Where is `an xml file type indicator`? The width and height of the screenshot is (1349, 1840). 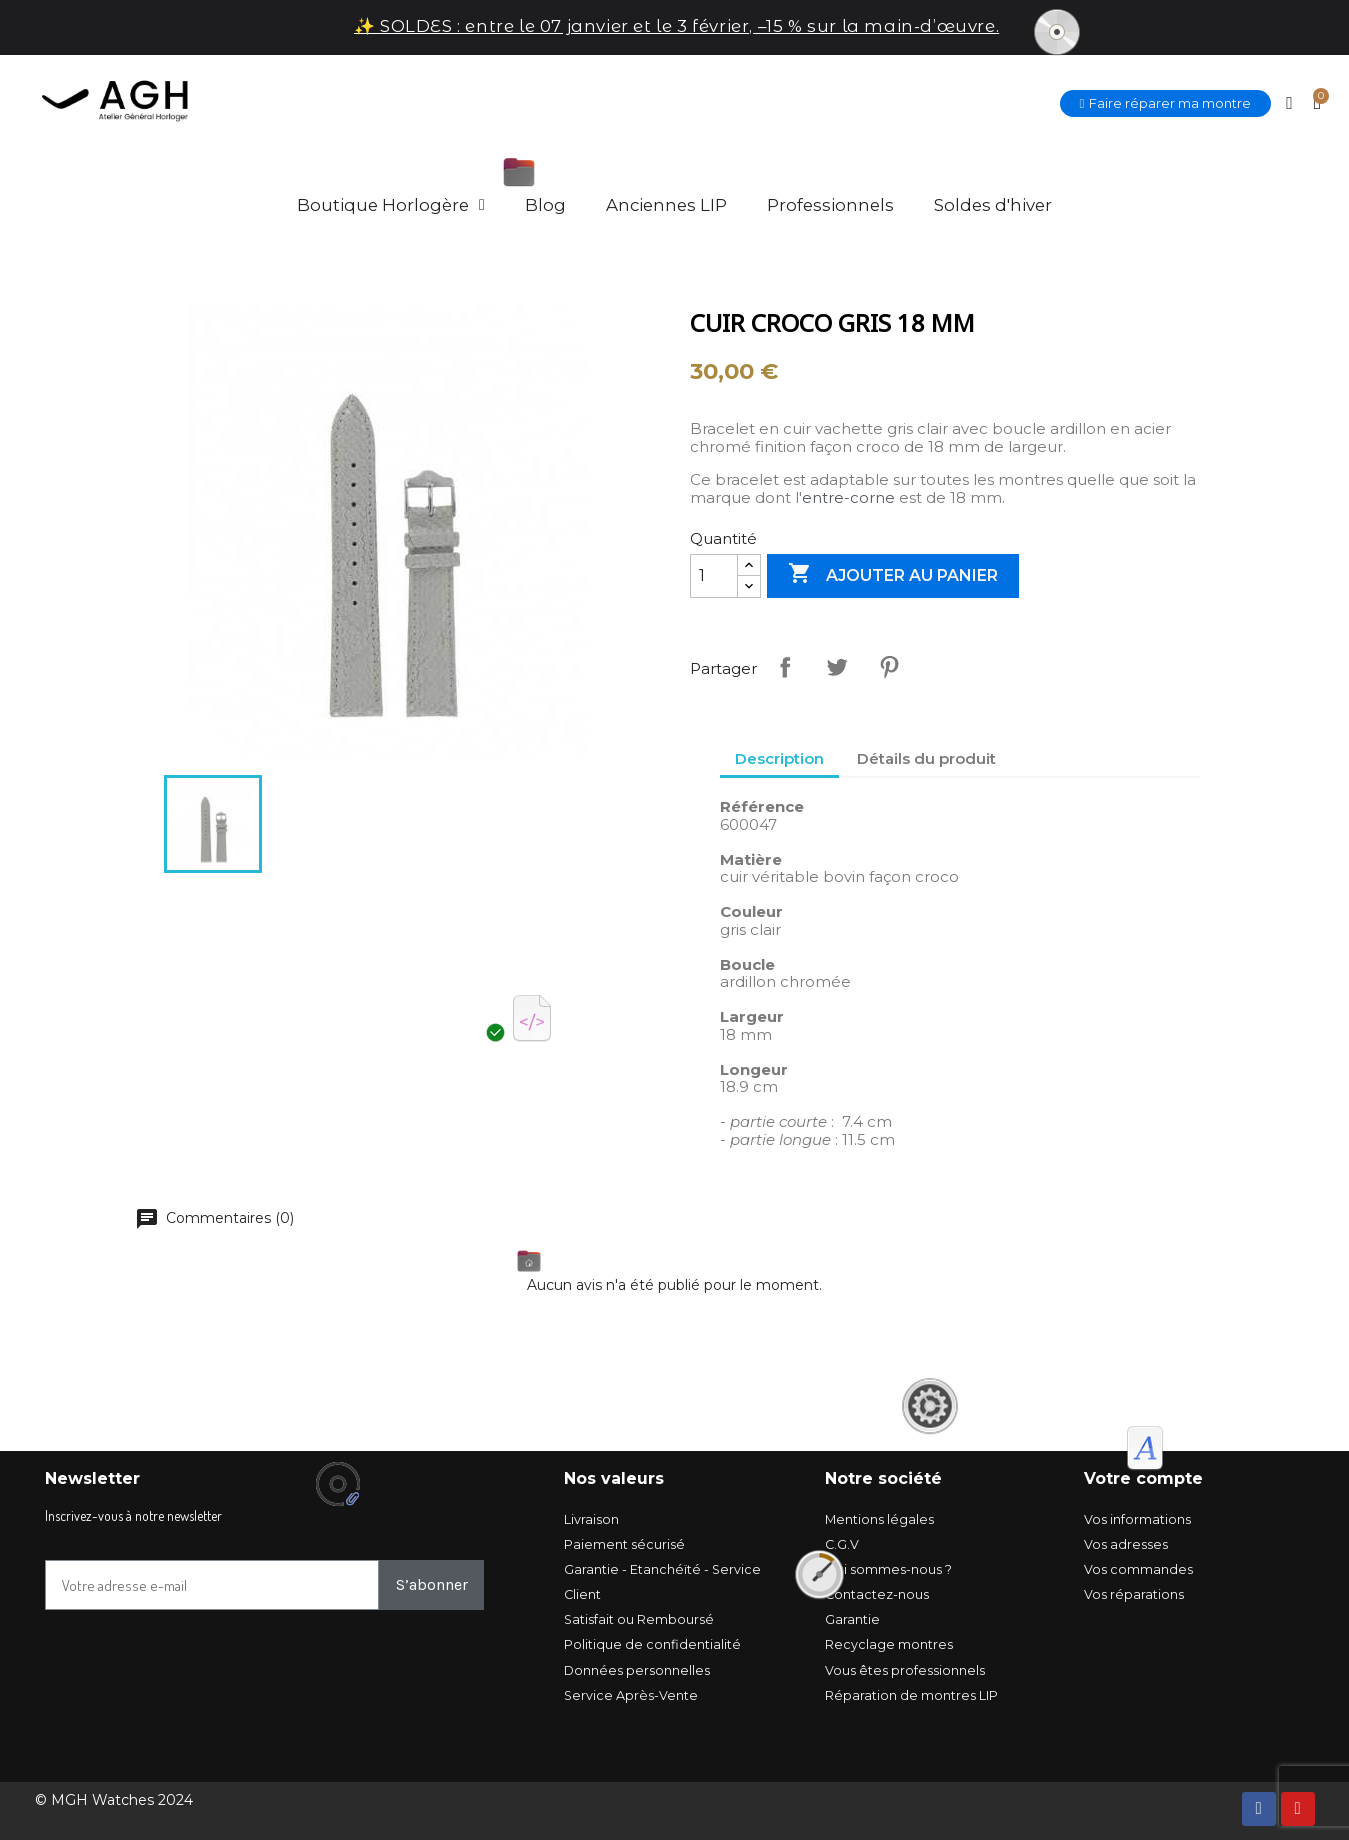 an xml file type indicator is located at coordinates (532, 1018).